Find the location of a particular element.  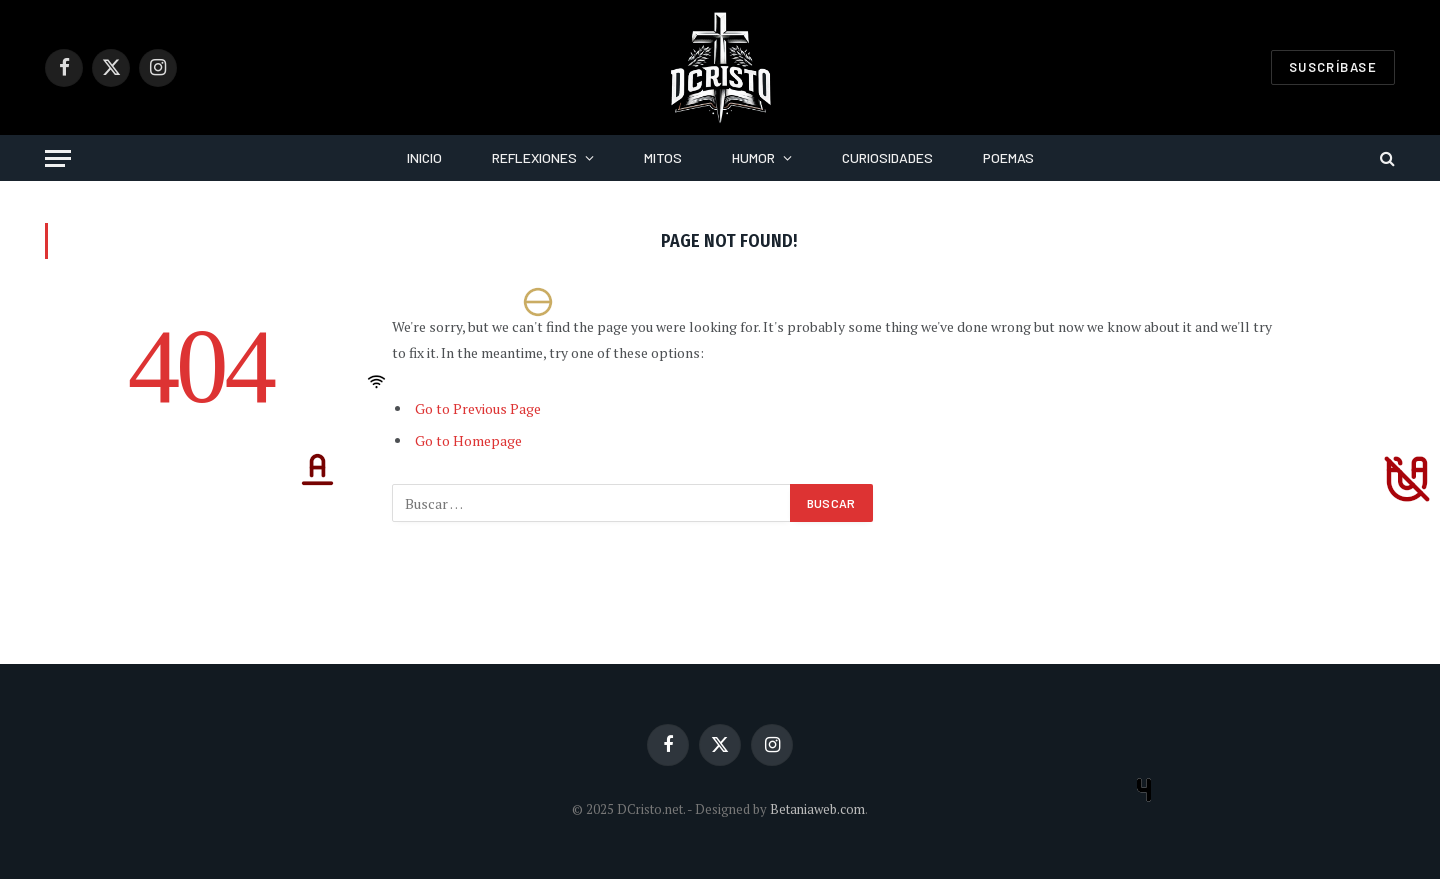

indicates step 4 in a multi-step process is located at coordinates (1144, 790).